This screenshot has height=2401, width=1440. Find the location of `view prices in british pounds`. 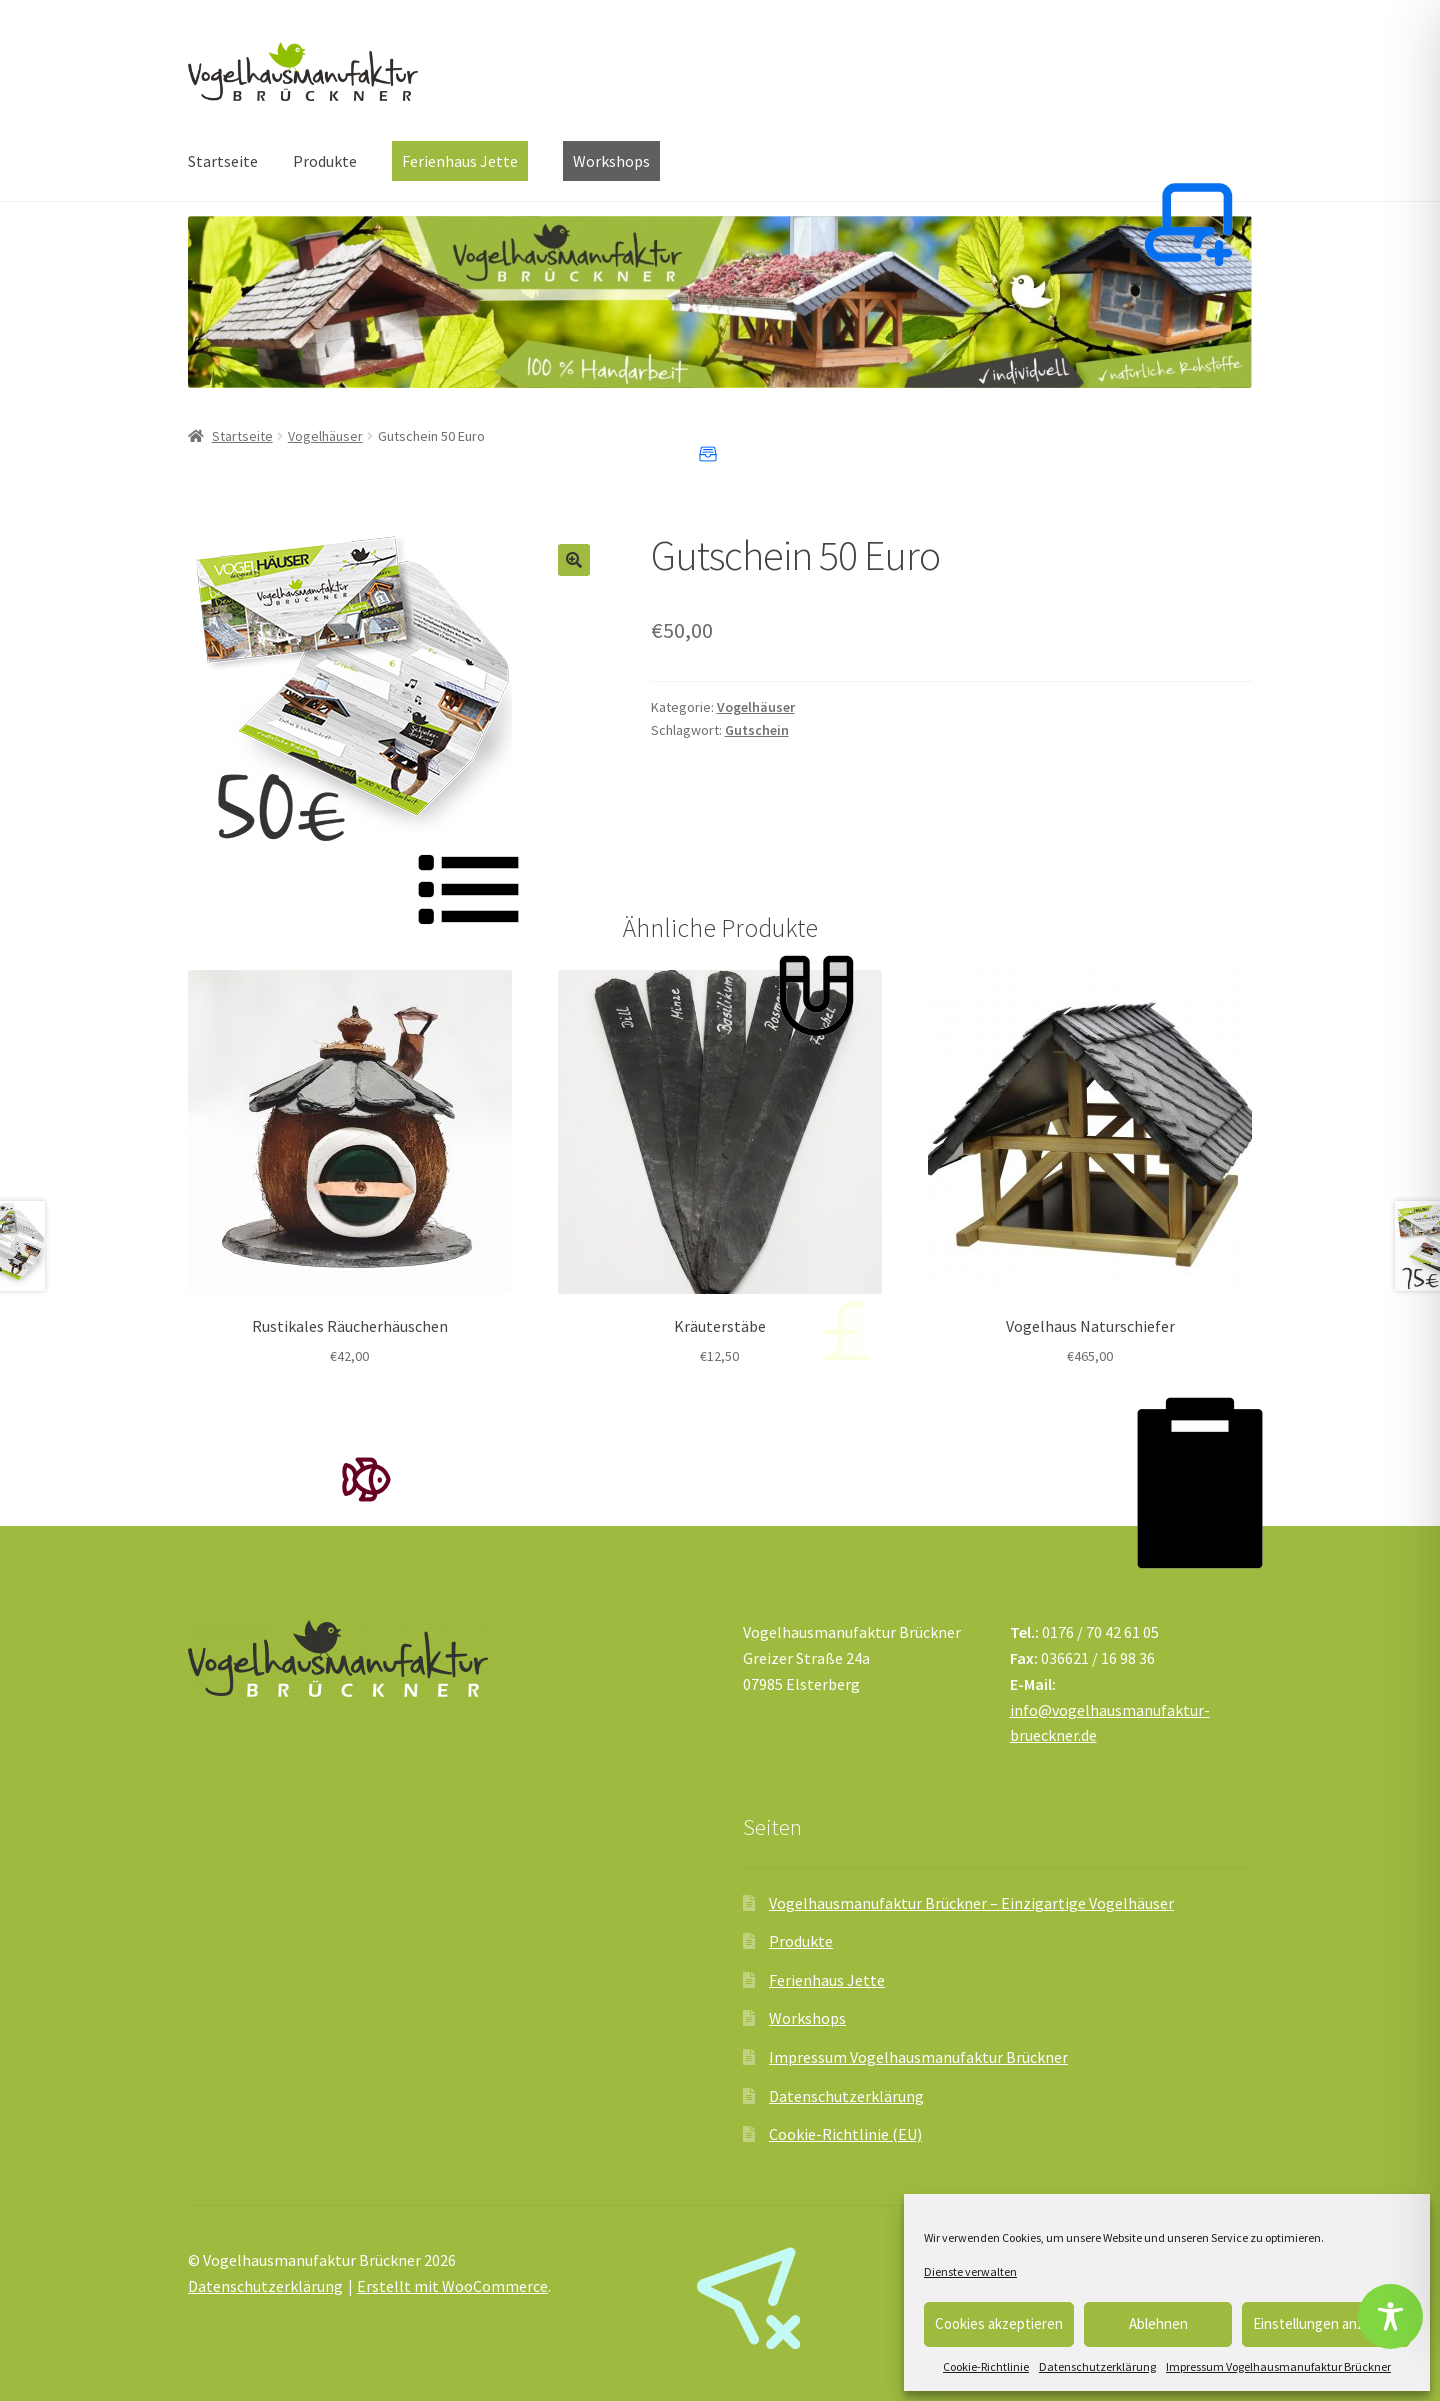

view prices in british pounds is located at coordinates (850, 1332).